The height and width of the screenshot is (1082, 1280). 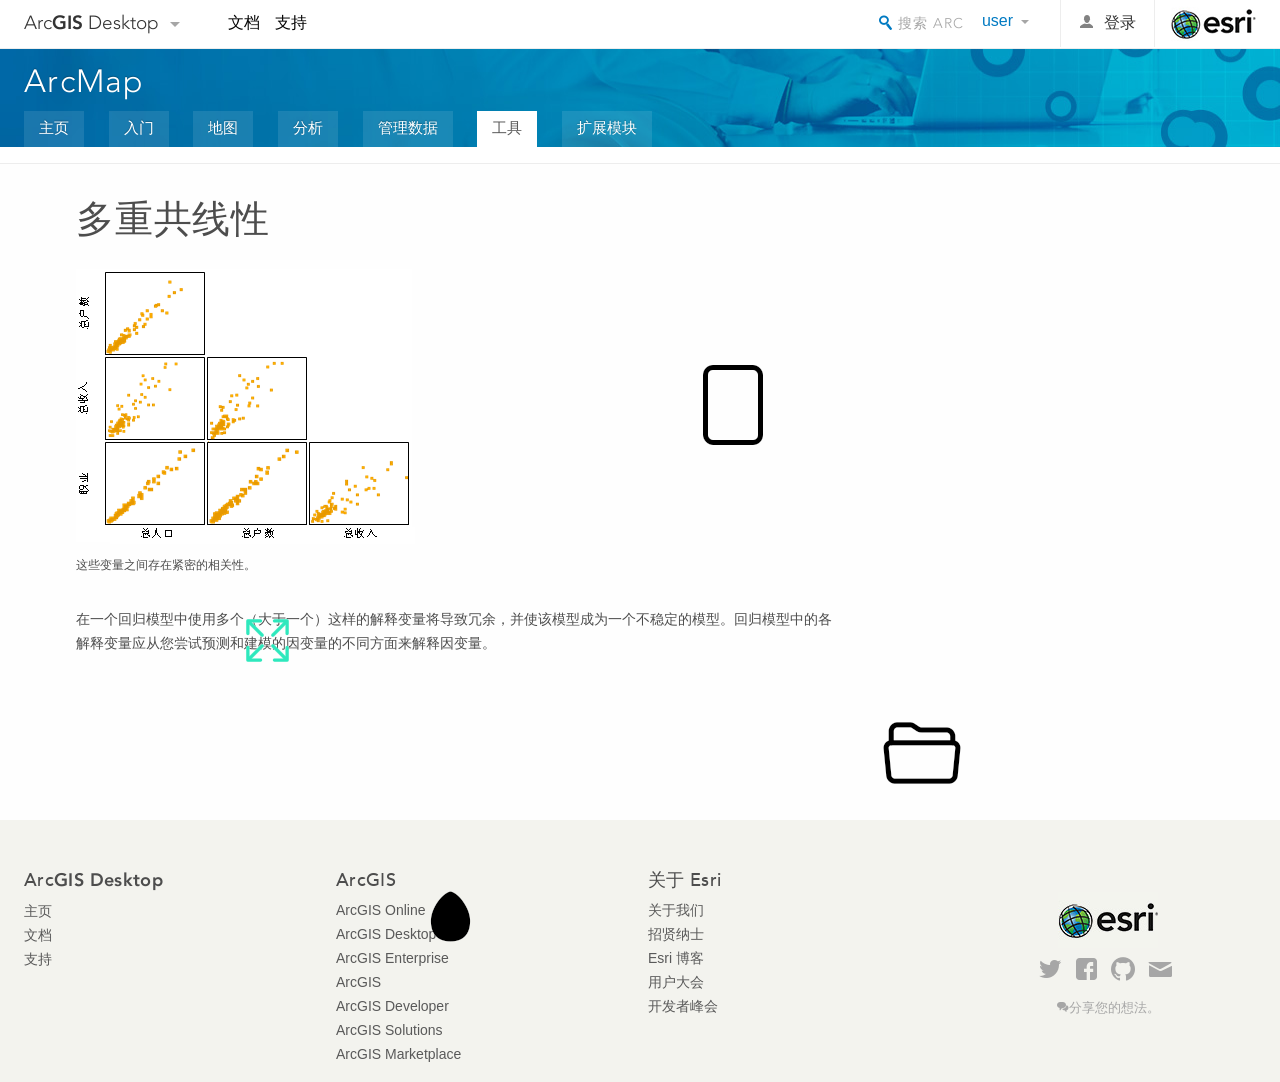 I want to click on indicates egg or egg-related content, so click(x=450, y=916).